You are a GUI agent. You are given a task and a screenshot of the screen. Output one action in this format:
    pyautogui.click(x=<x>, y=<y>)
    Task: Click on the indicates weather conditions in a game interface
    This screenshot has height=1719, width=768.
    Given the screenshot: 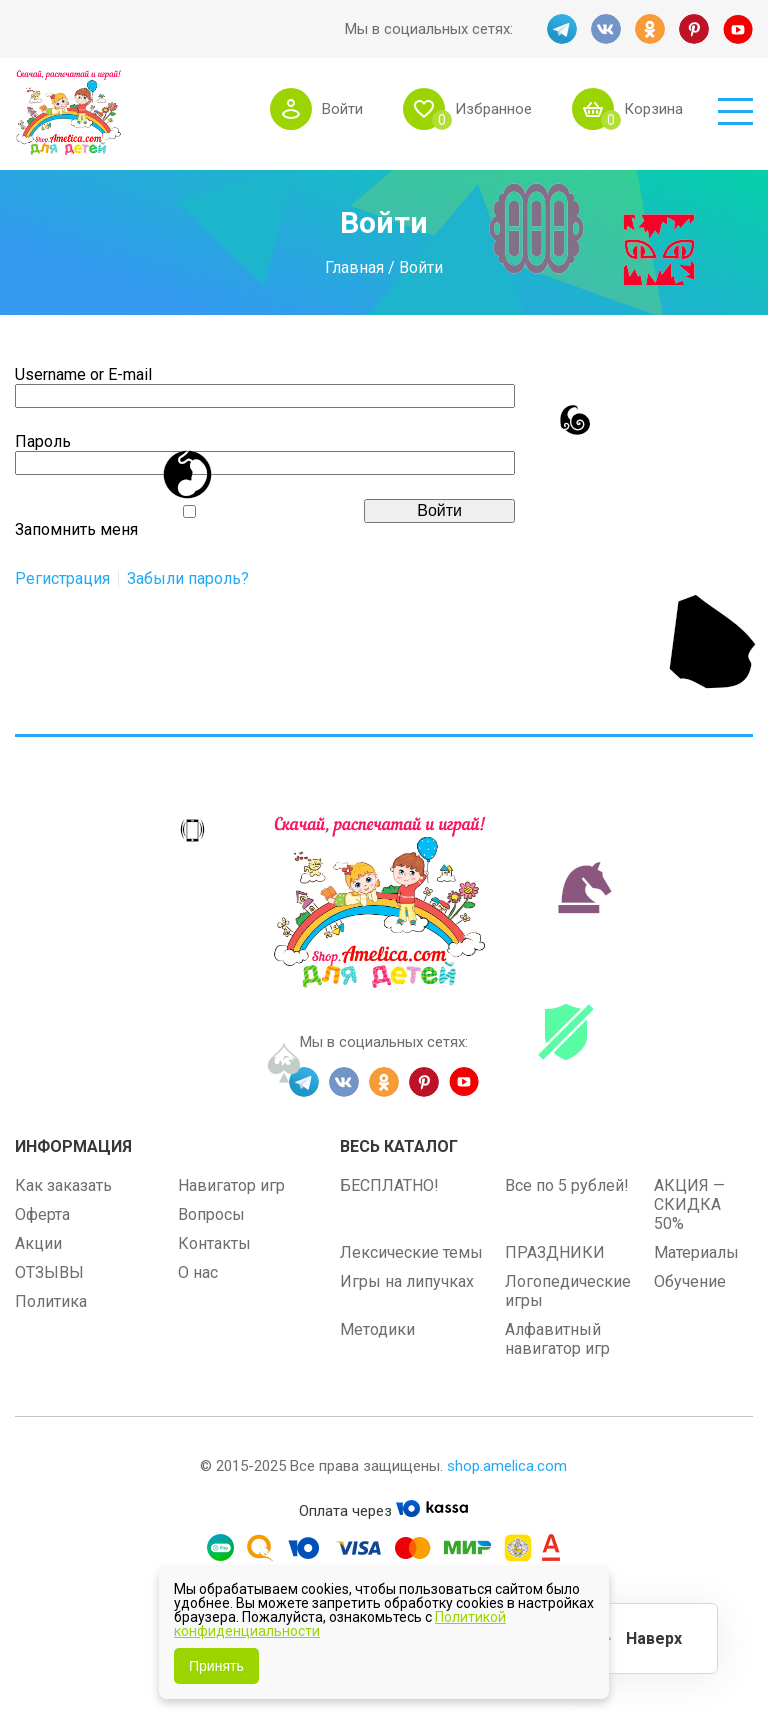 What is the action you would take?
    pyautogui.click(x=575, y=420)
    